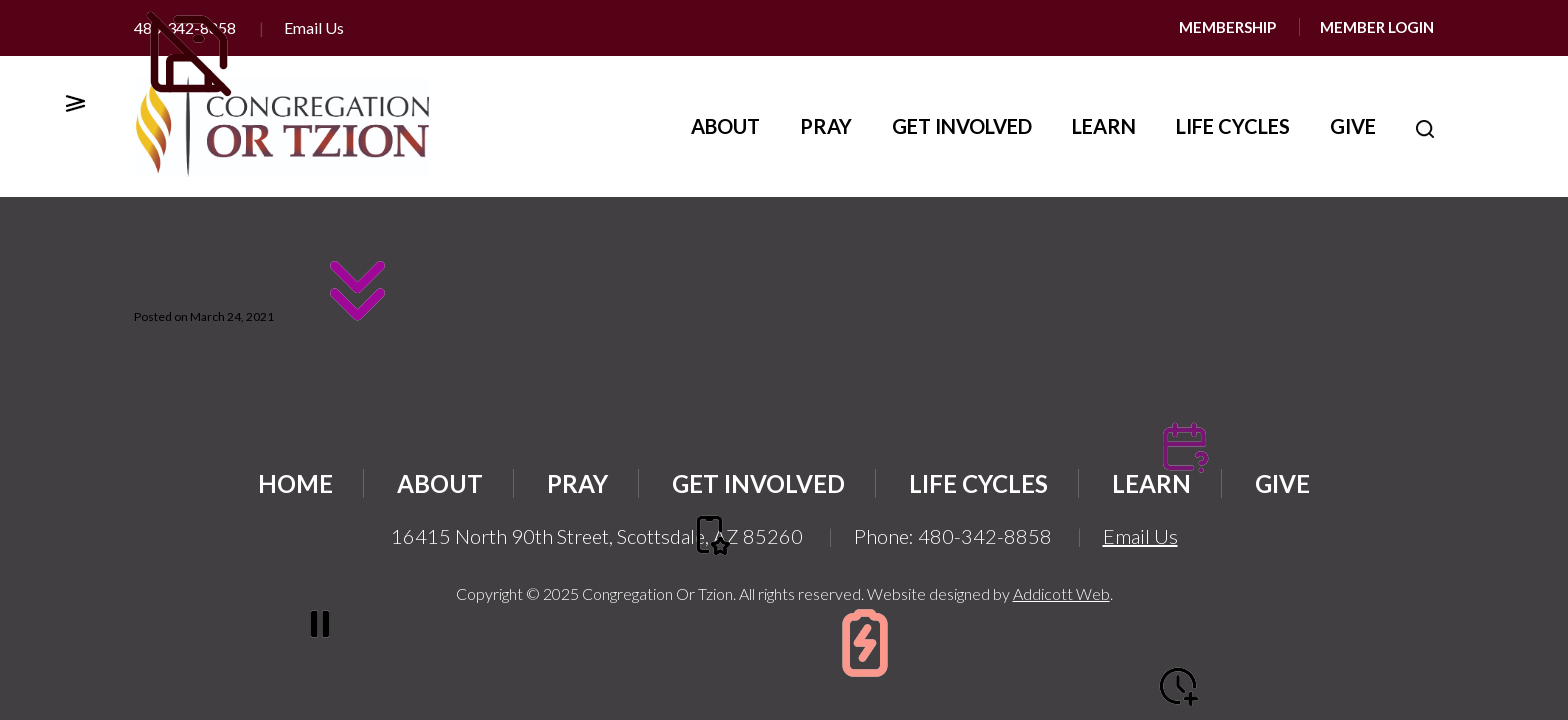 The image size is (1568, 720). What do you see at coordinates (709, 534) in the screenshot?
I see `mark device as favorite` at bounding box center [709, 534].